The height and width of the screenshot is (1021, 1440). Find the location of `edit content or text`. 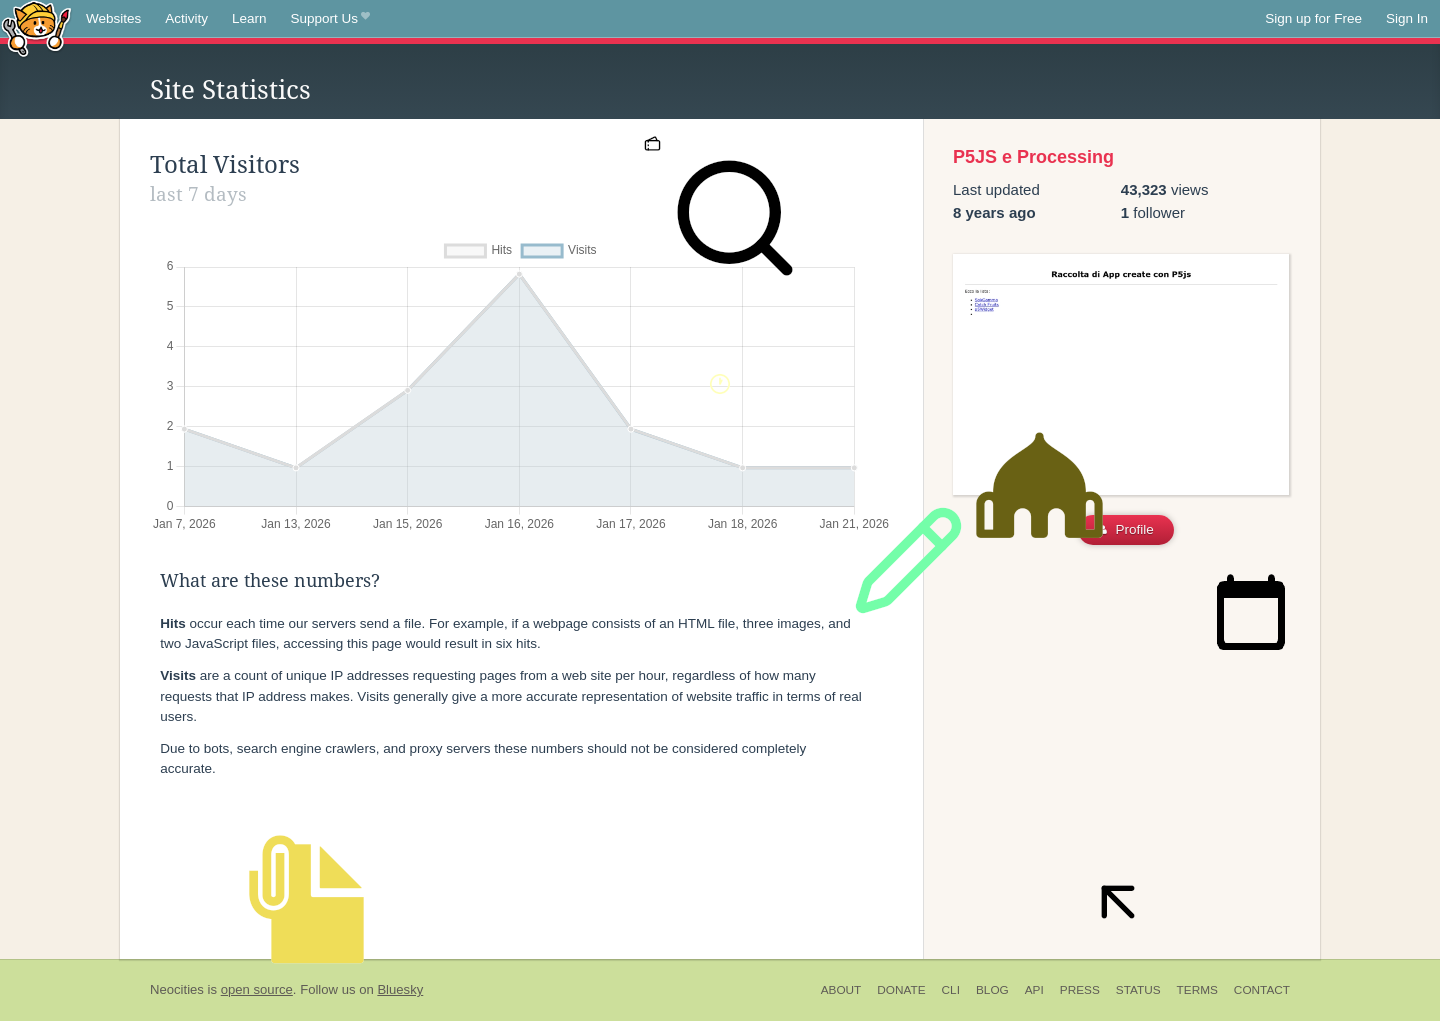

edit content or text is located at coordinates (908, 560).